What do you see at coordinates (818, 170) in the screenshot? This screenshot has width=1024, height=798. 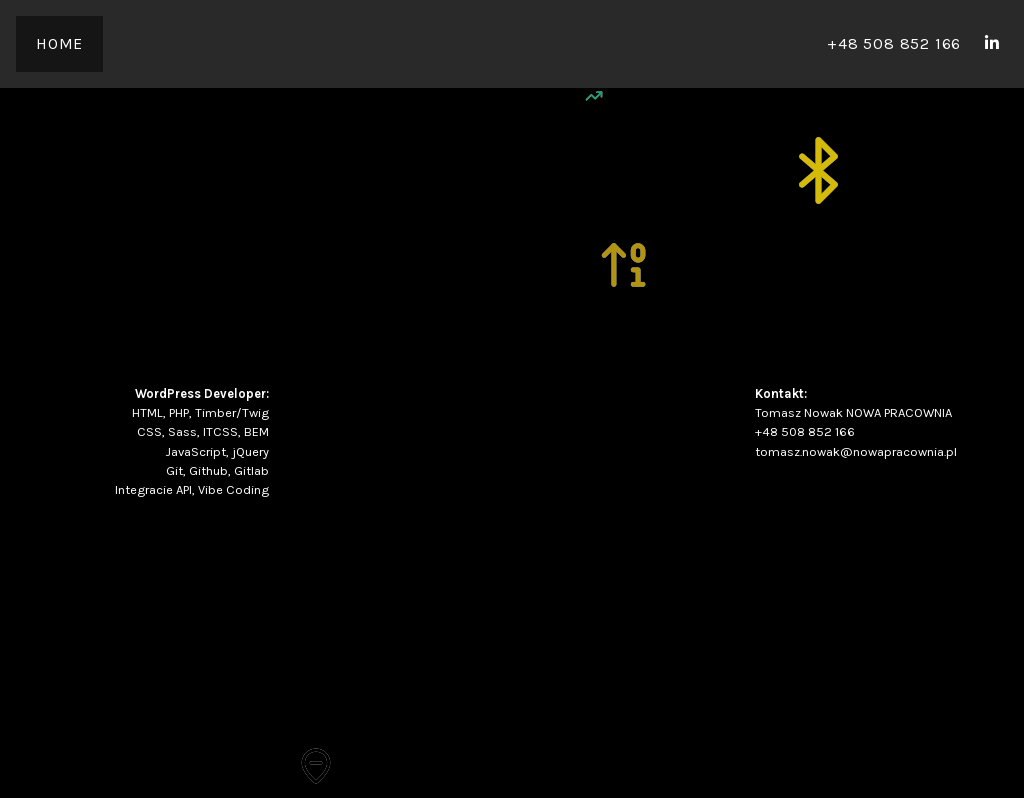 I see `toggle bluetooth connectivity on or off` at bounding box center [818, 170].